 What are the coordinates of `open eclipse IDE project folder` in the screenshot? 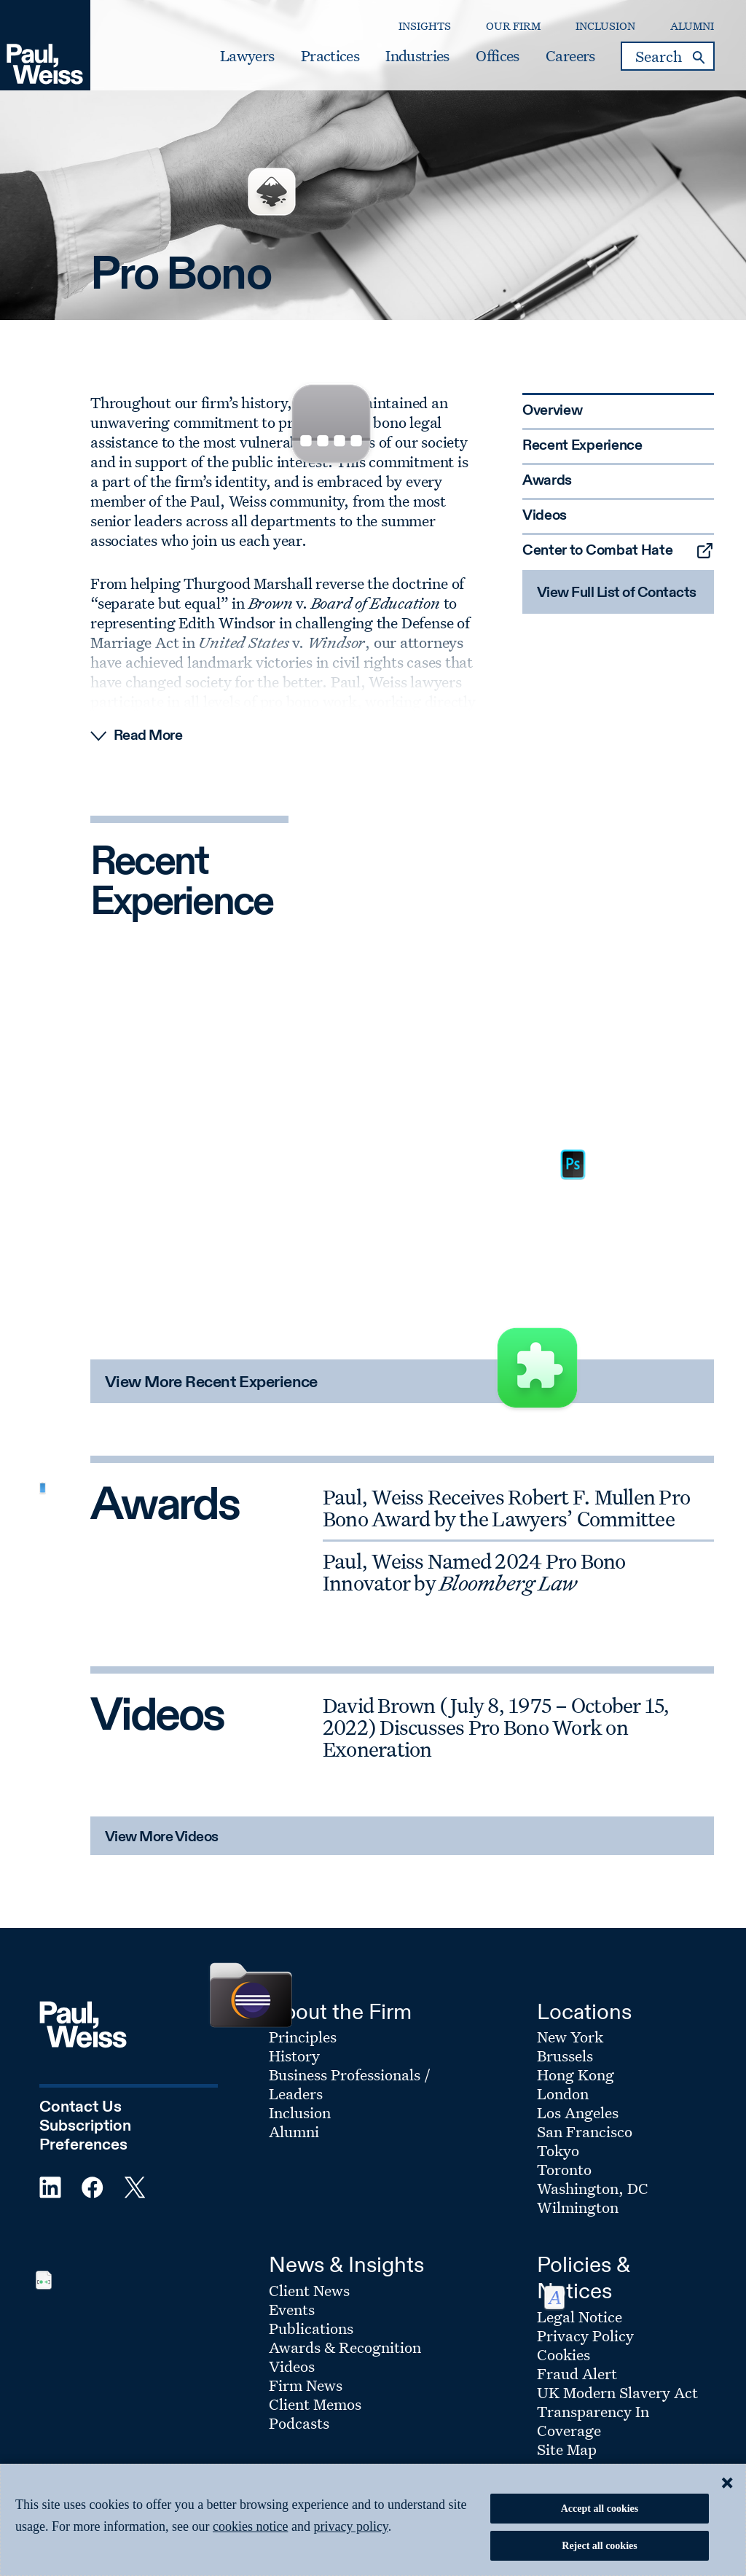 It's located at (251, 1997).